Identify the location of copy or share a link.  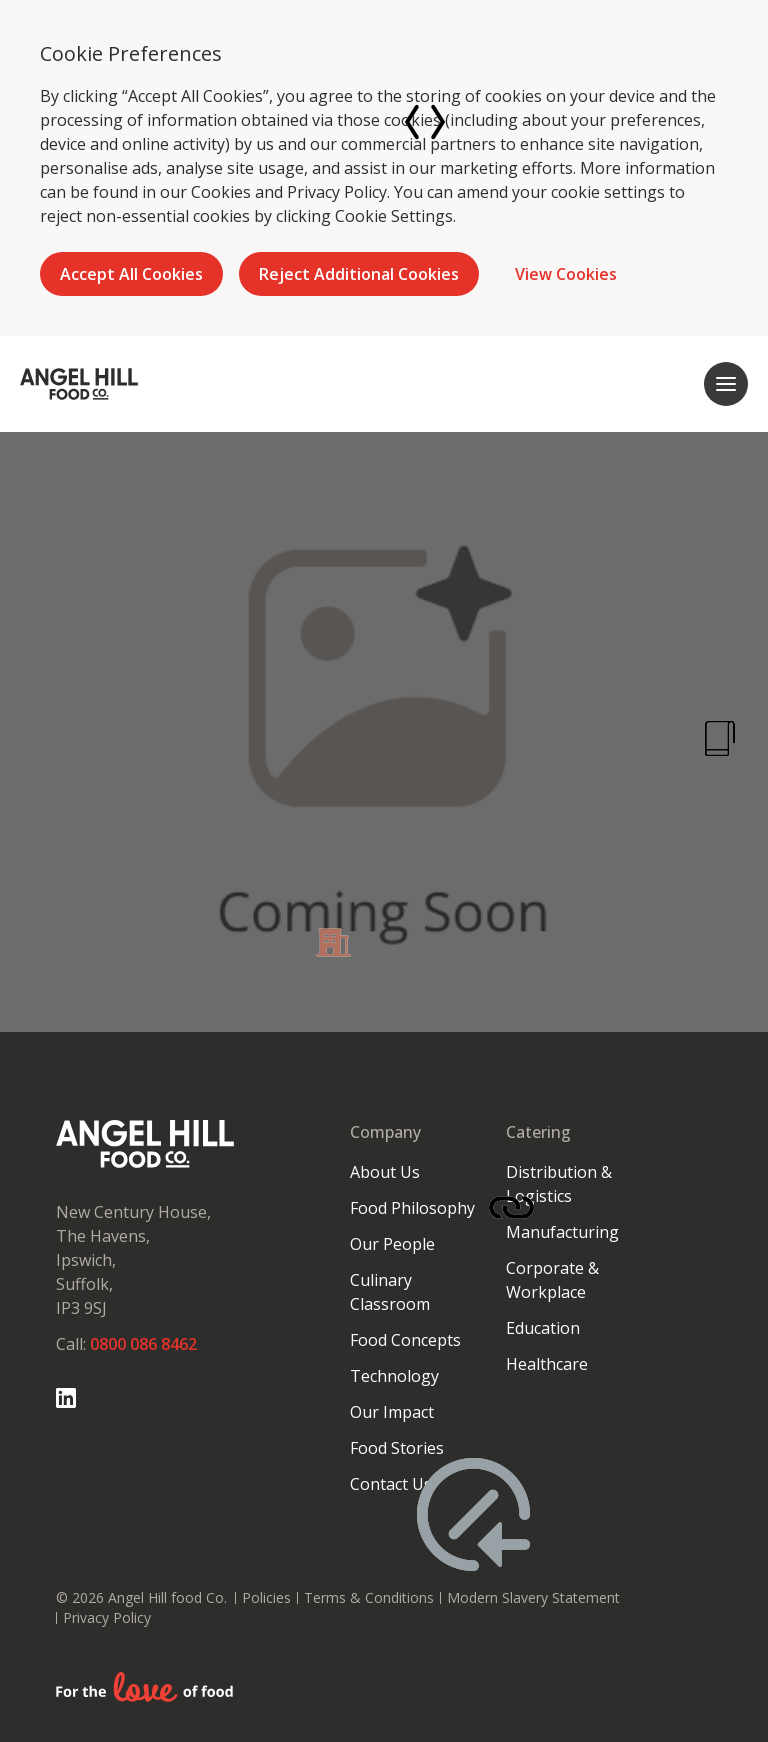
(511, 1207).